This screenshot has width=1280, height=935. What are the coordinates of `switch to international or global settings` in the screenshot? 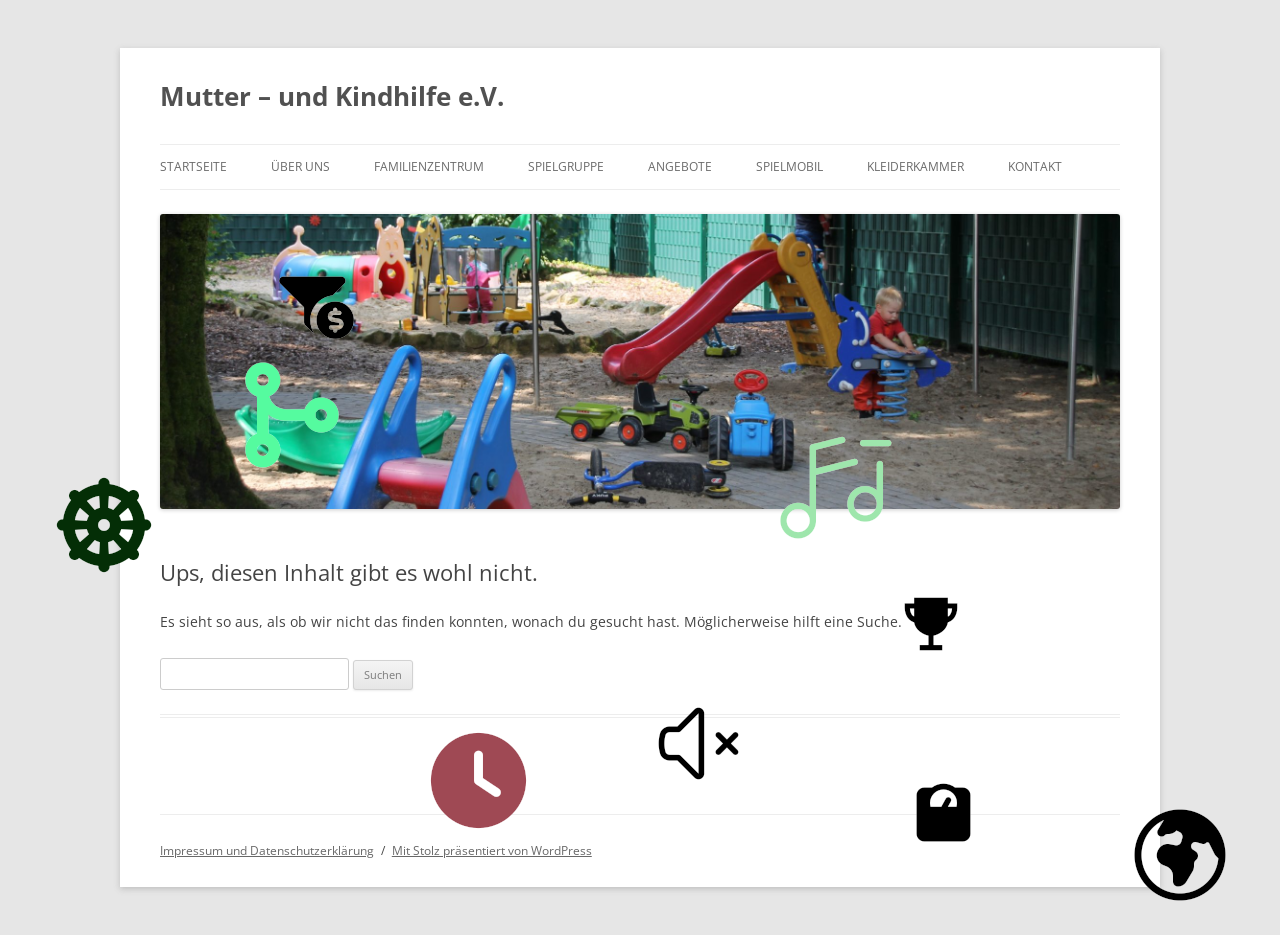 It's located at (1180, 855).